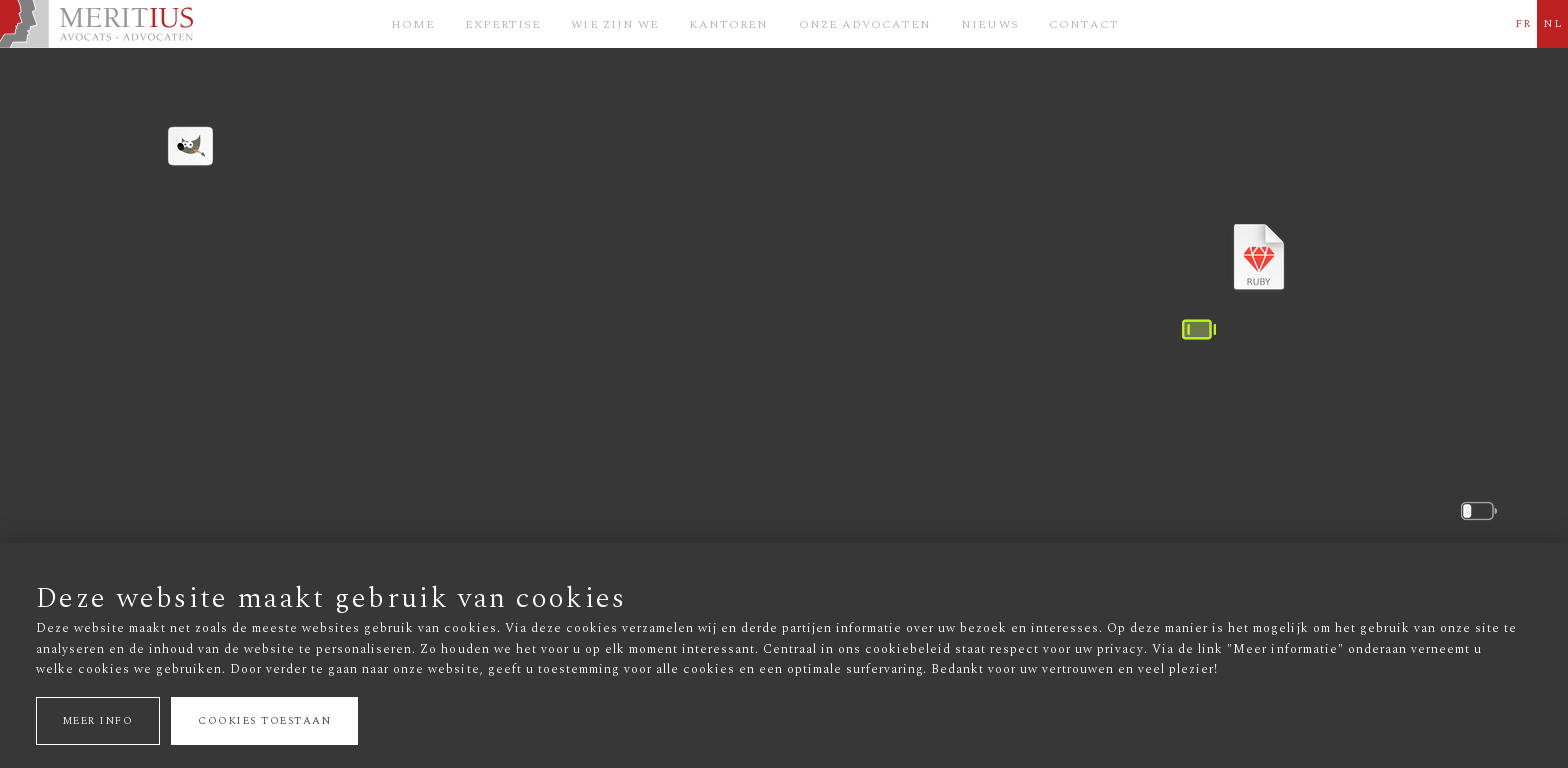 Image resolution: width=1568 pixels, height=768 pixels. What do you see at coordinates (1259, 258) in the screenshot?
I see `ruby programming language source file` at bounding box center [1259, 258].